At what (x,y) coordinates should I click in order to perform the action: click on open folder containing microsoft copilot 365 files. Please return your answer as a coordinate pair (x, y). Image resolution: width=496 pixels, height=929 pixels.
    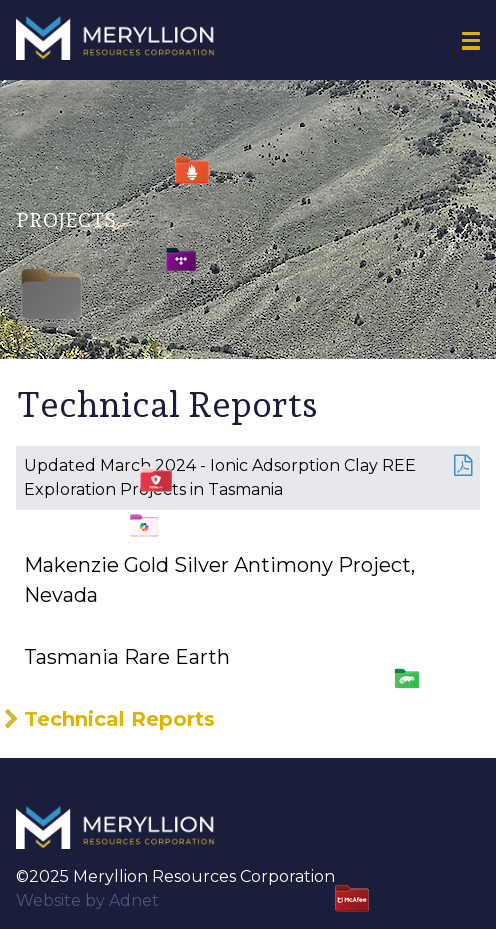
    Looking at the image, I should click on (144, 526).